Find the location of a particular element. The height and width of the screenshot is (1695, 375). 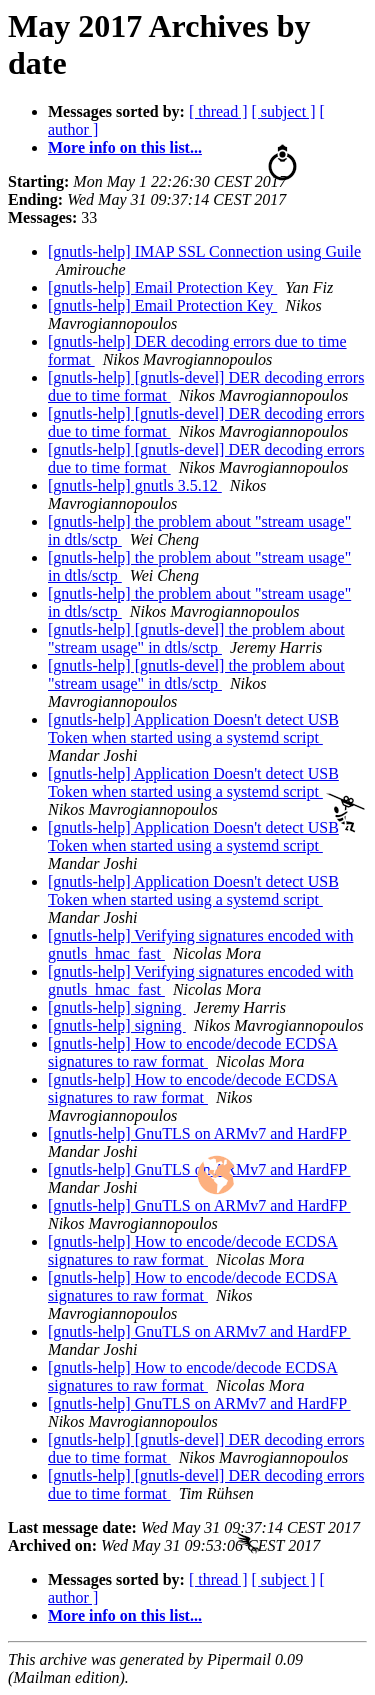

flying fox or zipline activity icon is located at coordinates (344, 814).